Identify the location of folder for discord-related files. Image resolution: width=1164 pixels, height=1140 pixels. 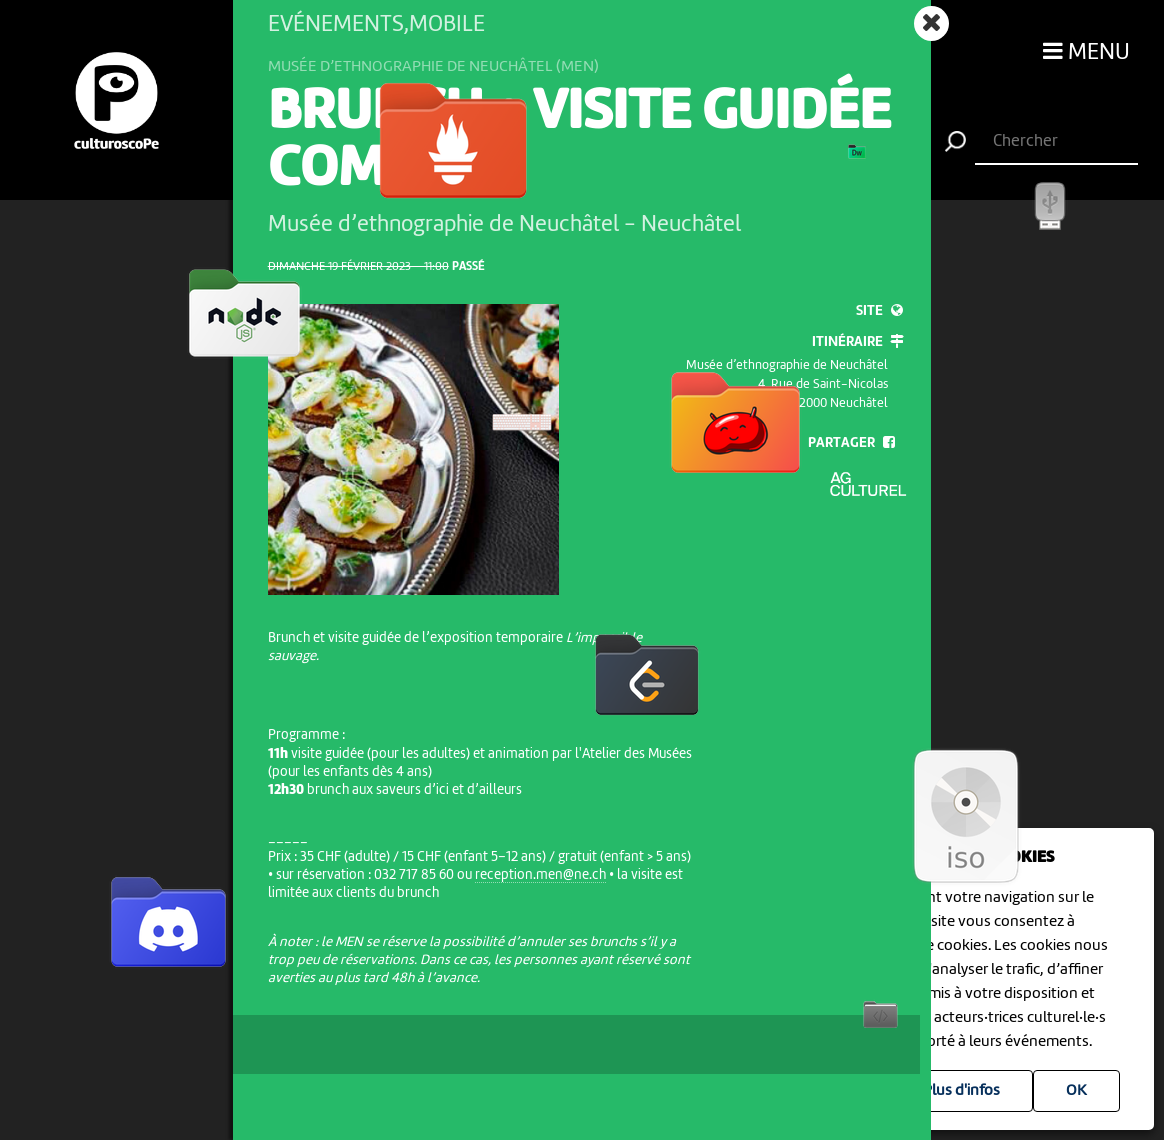
(168, 925).